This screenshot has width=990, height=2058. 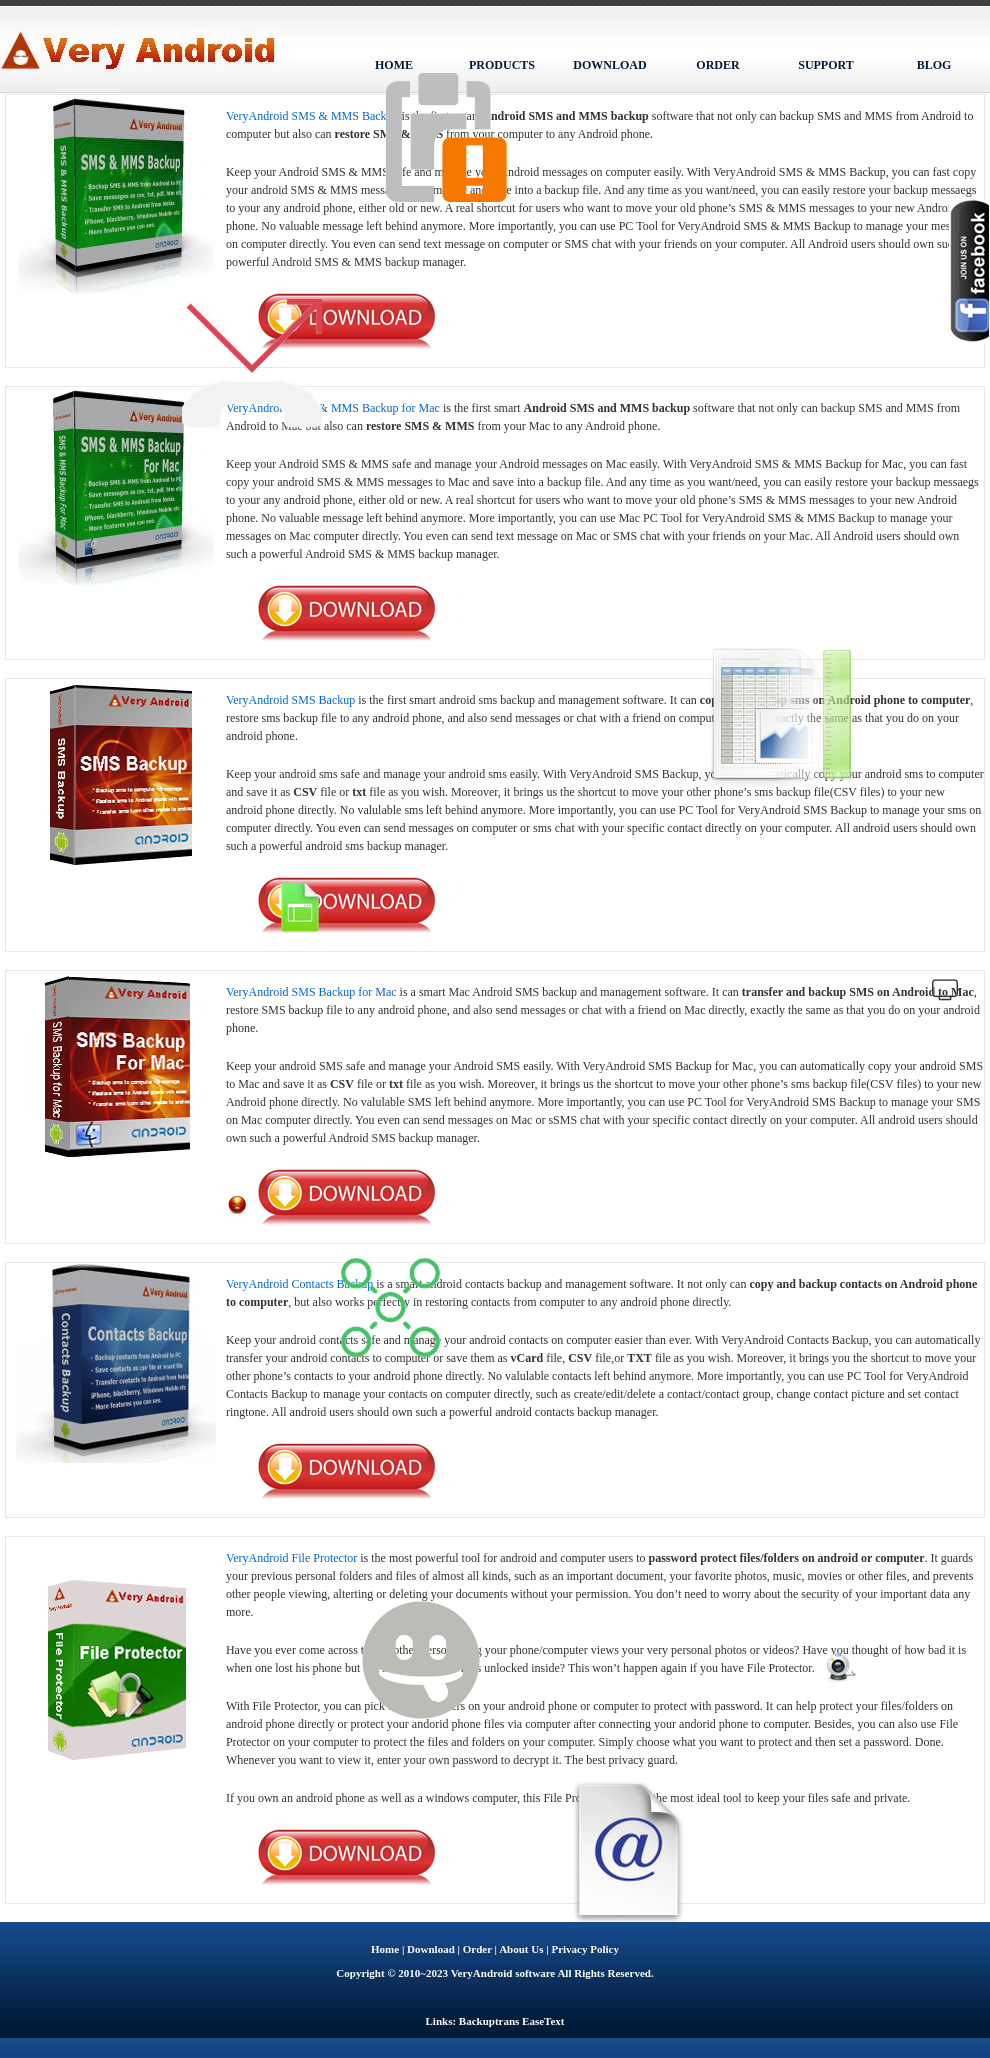 I want to click on access your saved web bookmarks, so click(x=629, y=1853).